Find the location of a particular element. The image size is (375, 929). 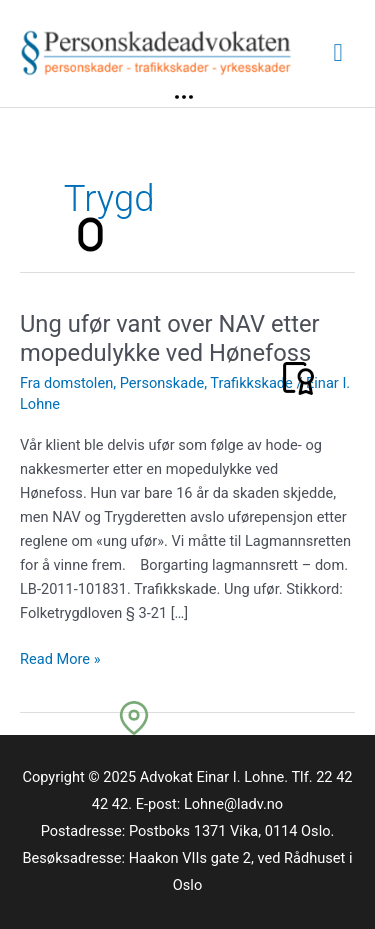

indicates zero items or empty count is located at coordinates (90, 234).